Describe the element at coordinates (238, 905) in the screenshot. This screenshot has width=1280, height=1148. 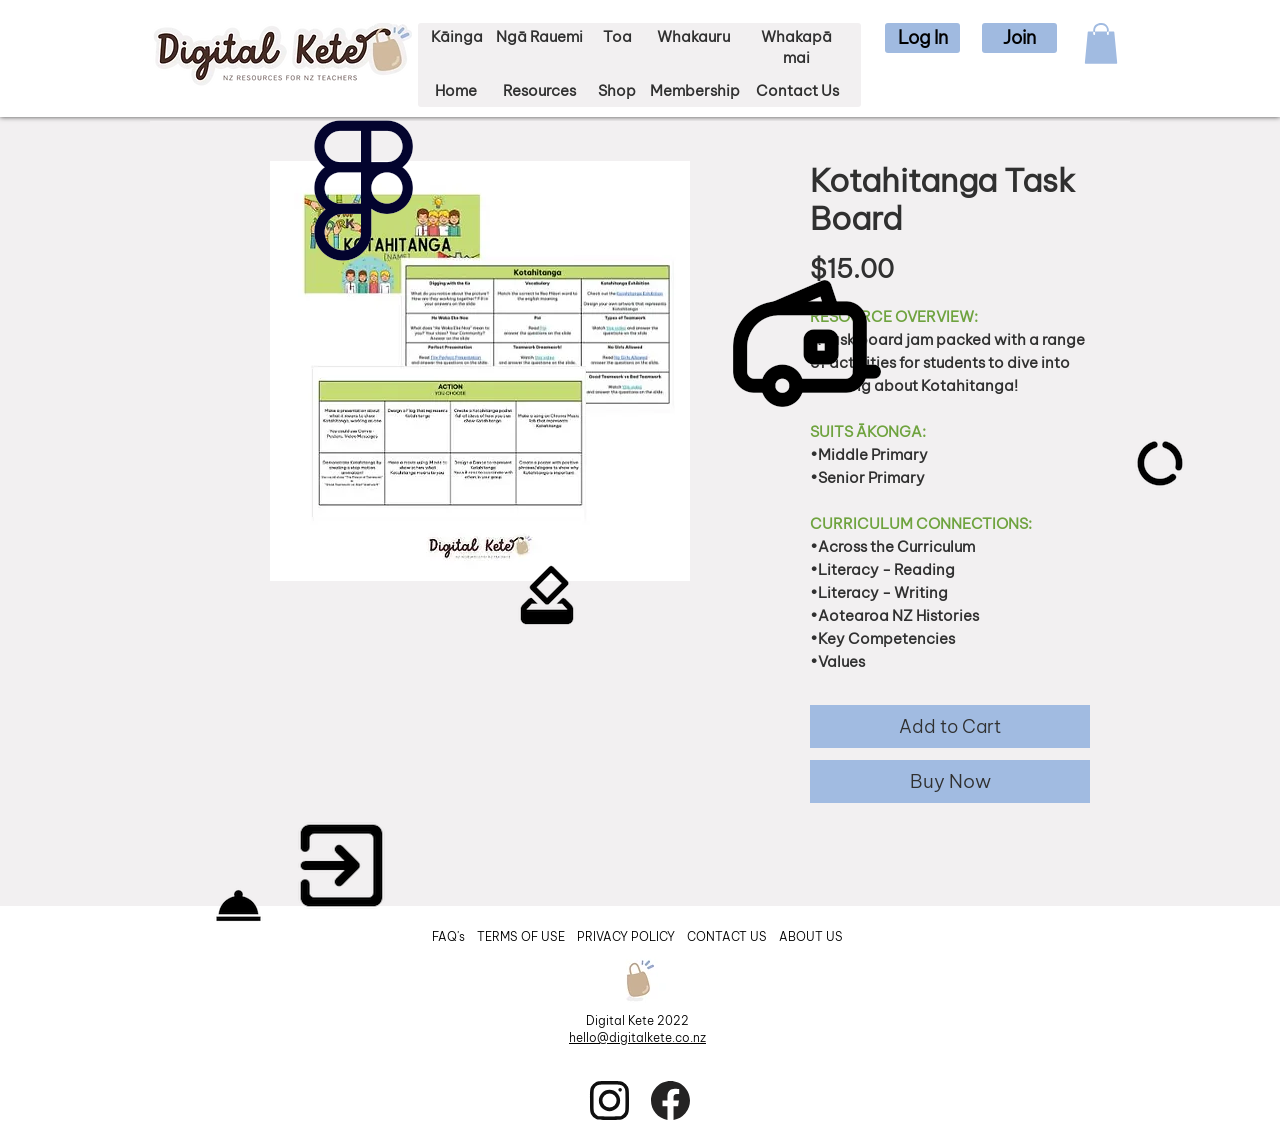
I see `request room service` at that location.